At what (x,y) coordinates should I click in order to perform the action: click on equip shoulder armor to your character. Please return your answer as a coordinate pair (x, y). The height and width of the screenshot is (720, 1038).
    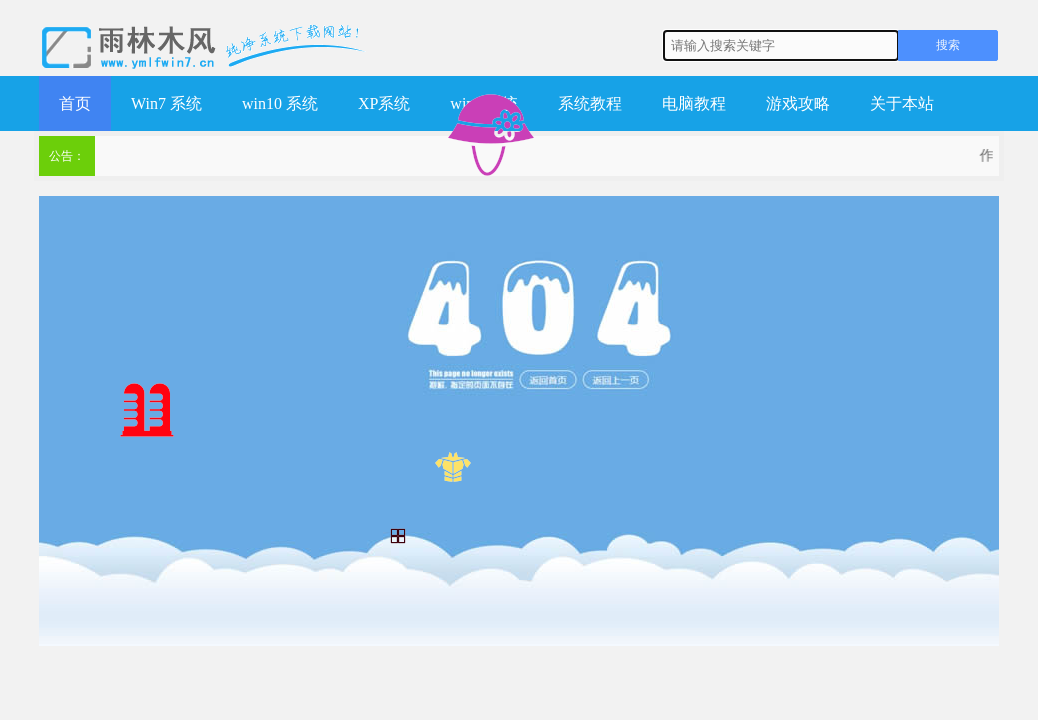
    Looking at the image, I should click on (453, 467).